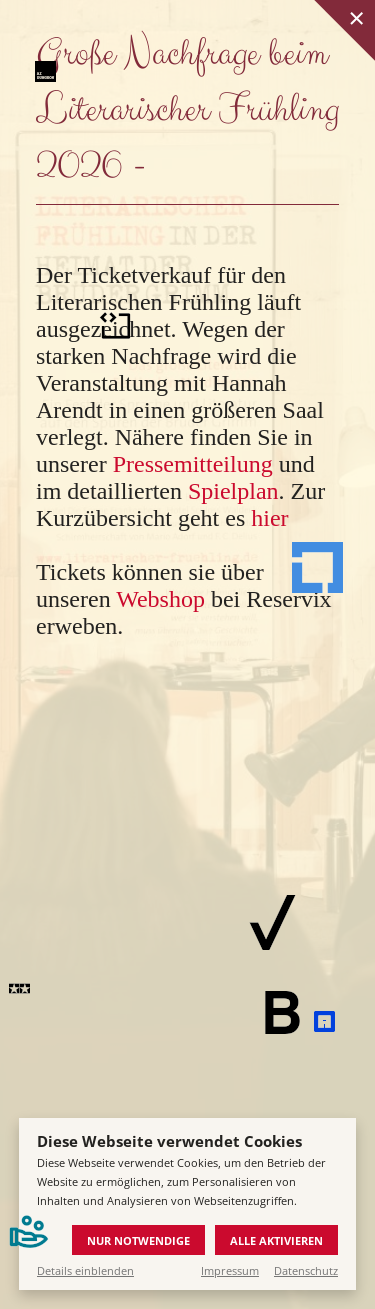  I want to click on tamiya brand logo, so click(19, 988).